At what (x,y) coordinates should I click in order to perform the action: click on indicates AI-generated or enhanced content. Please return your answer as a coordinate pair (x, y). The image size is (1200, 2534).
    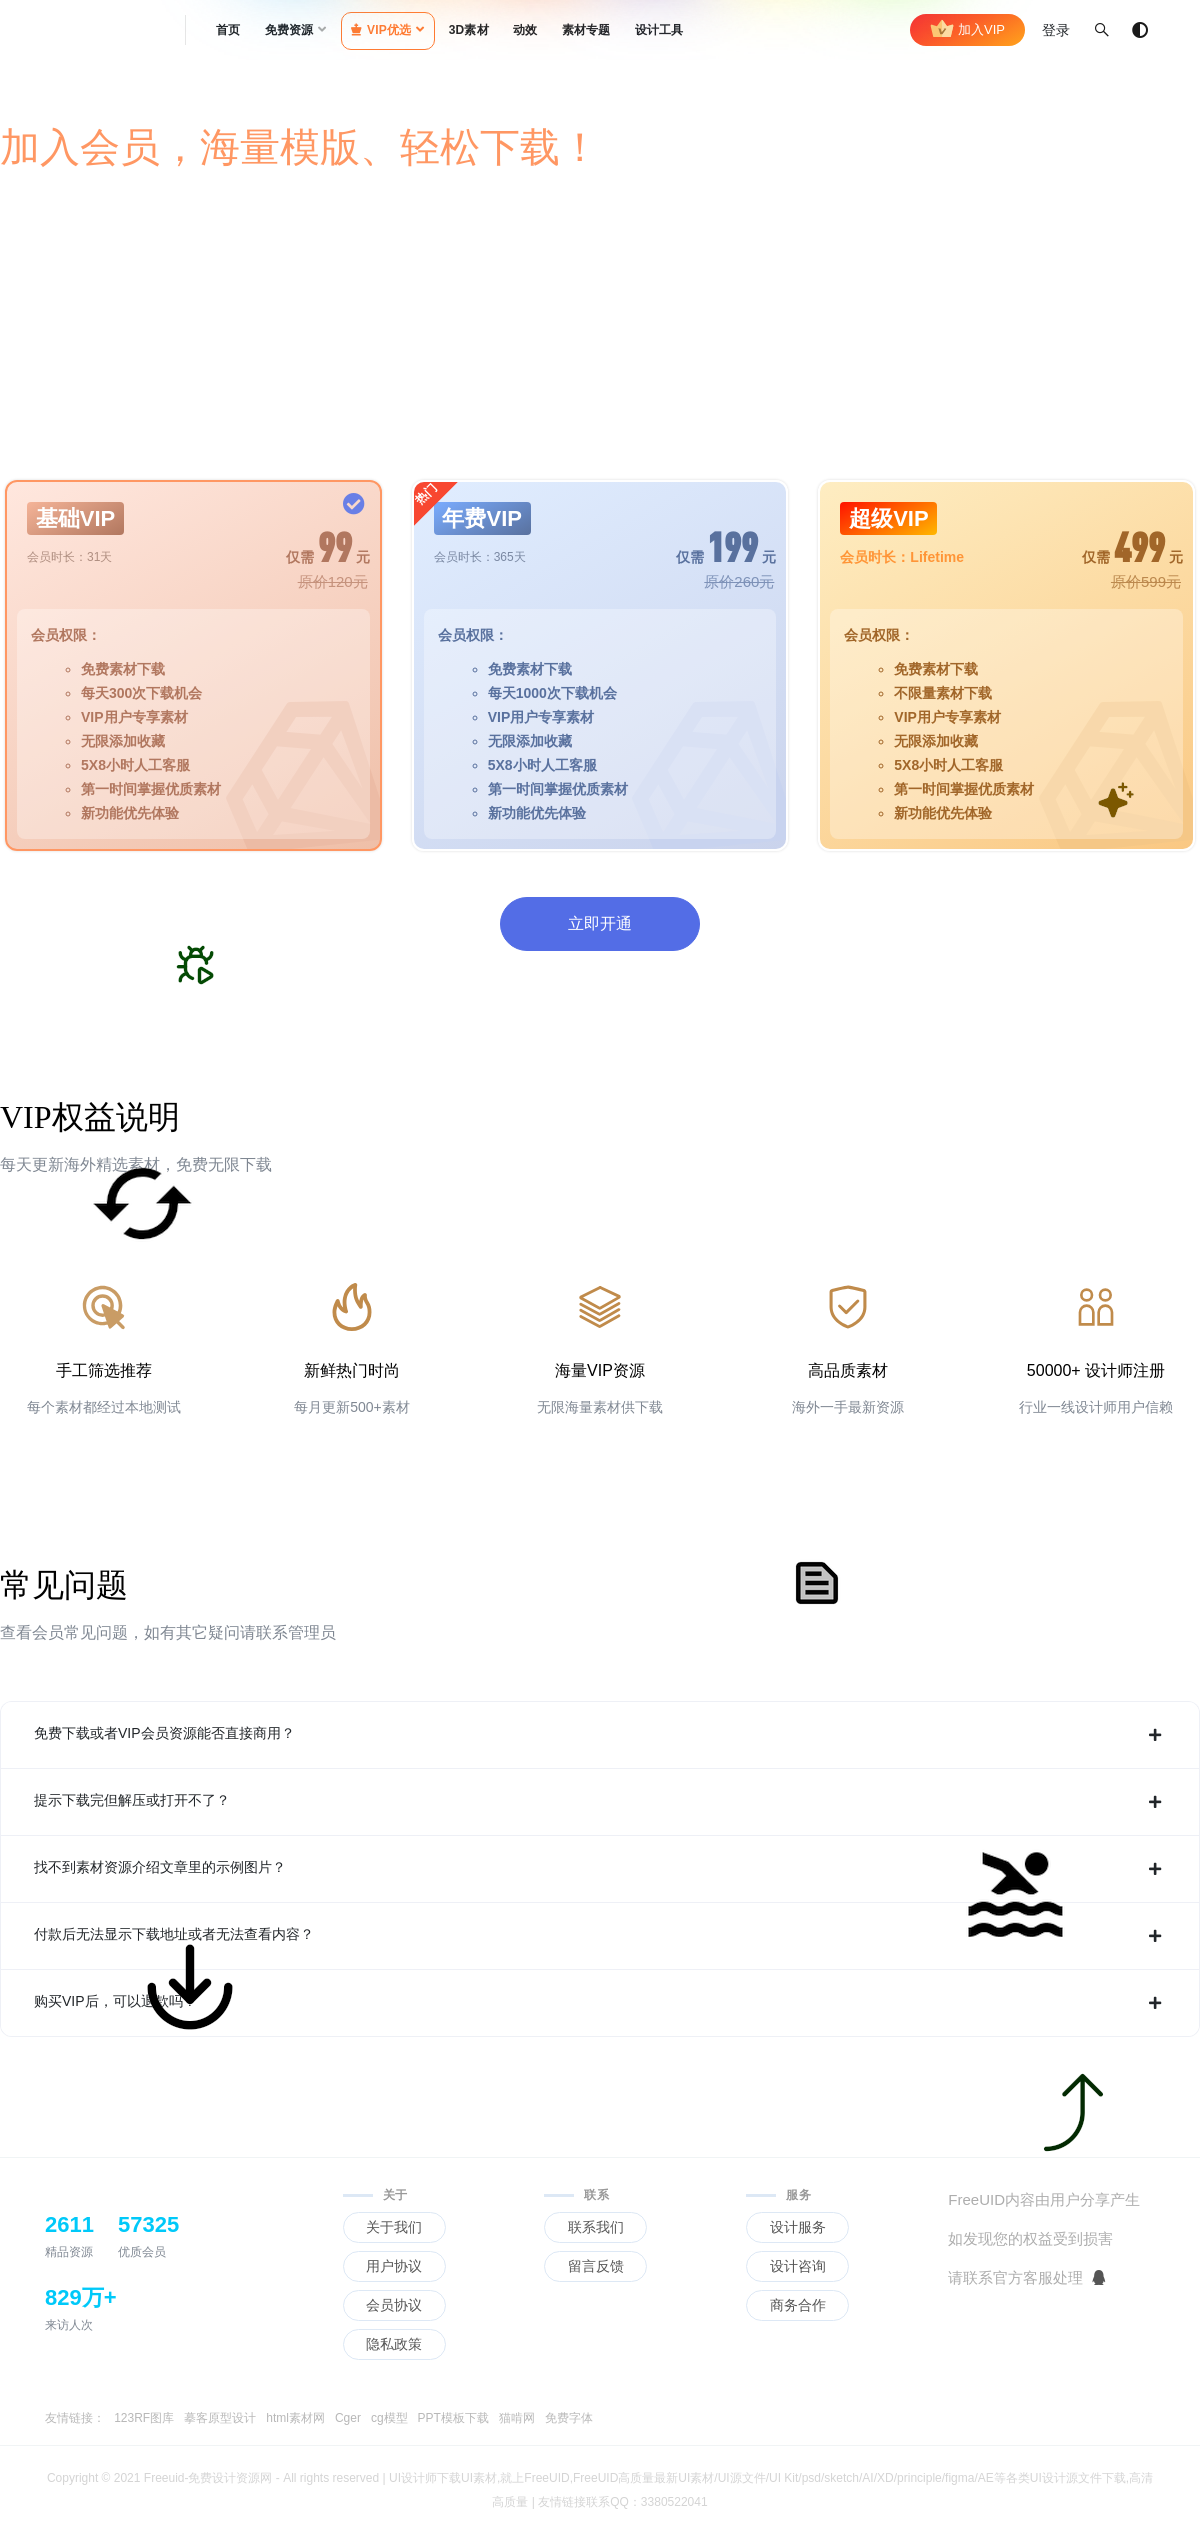
    Looking at the image, I should click on (1115, 800).